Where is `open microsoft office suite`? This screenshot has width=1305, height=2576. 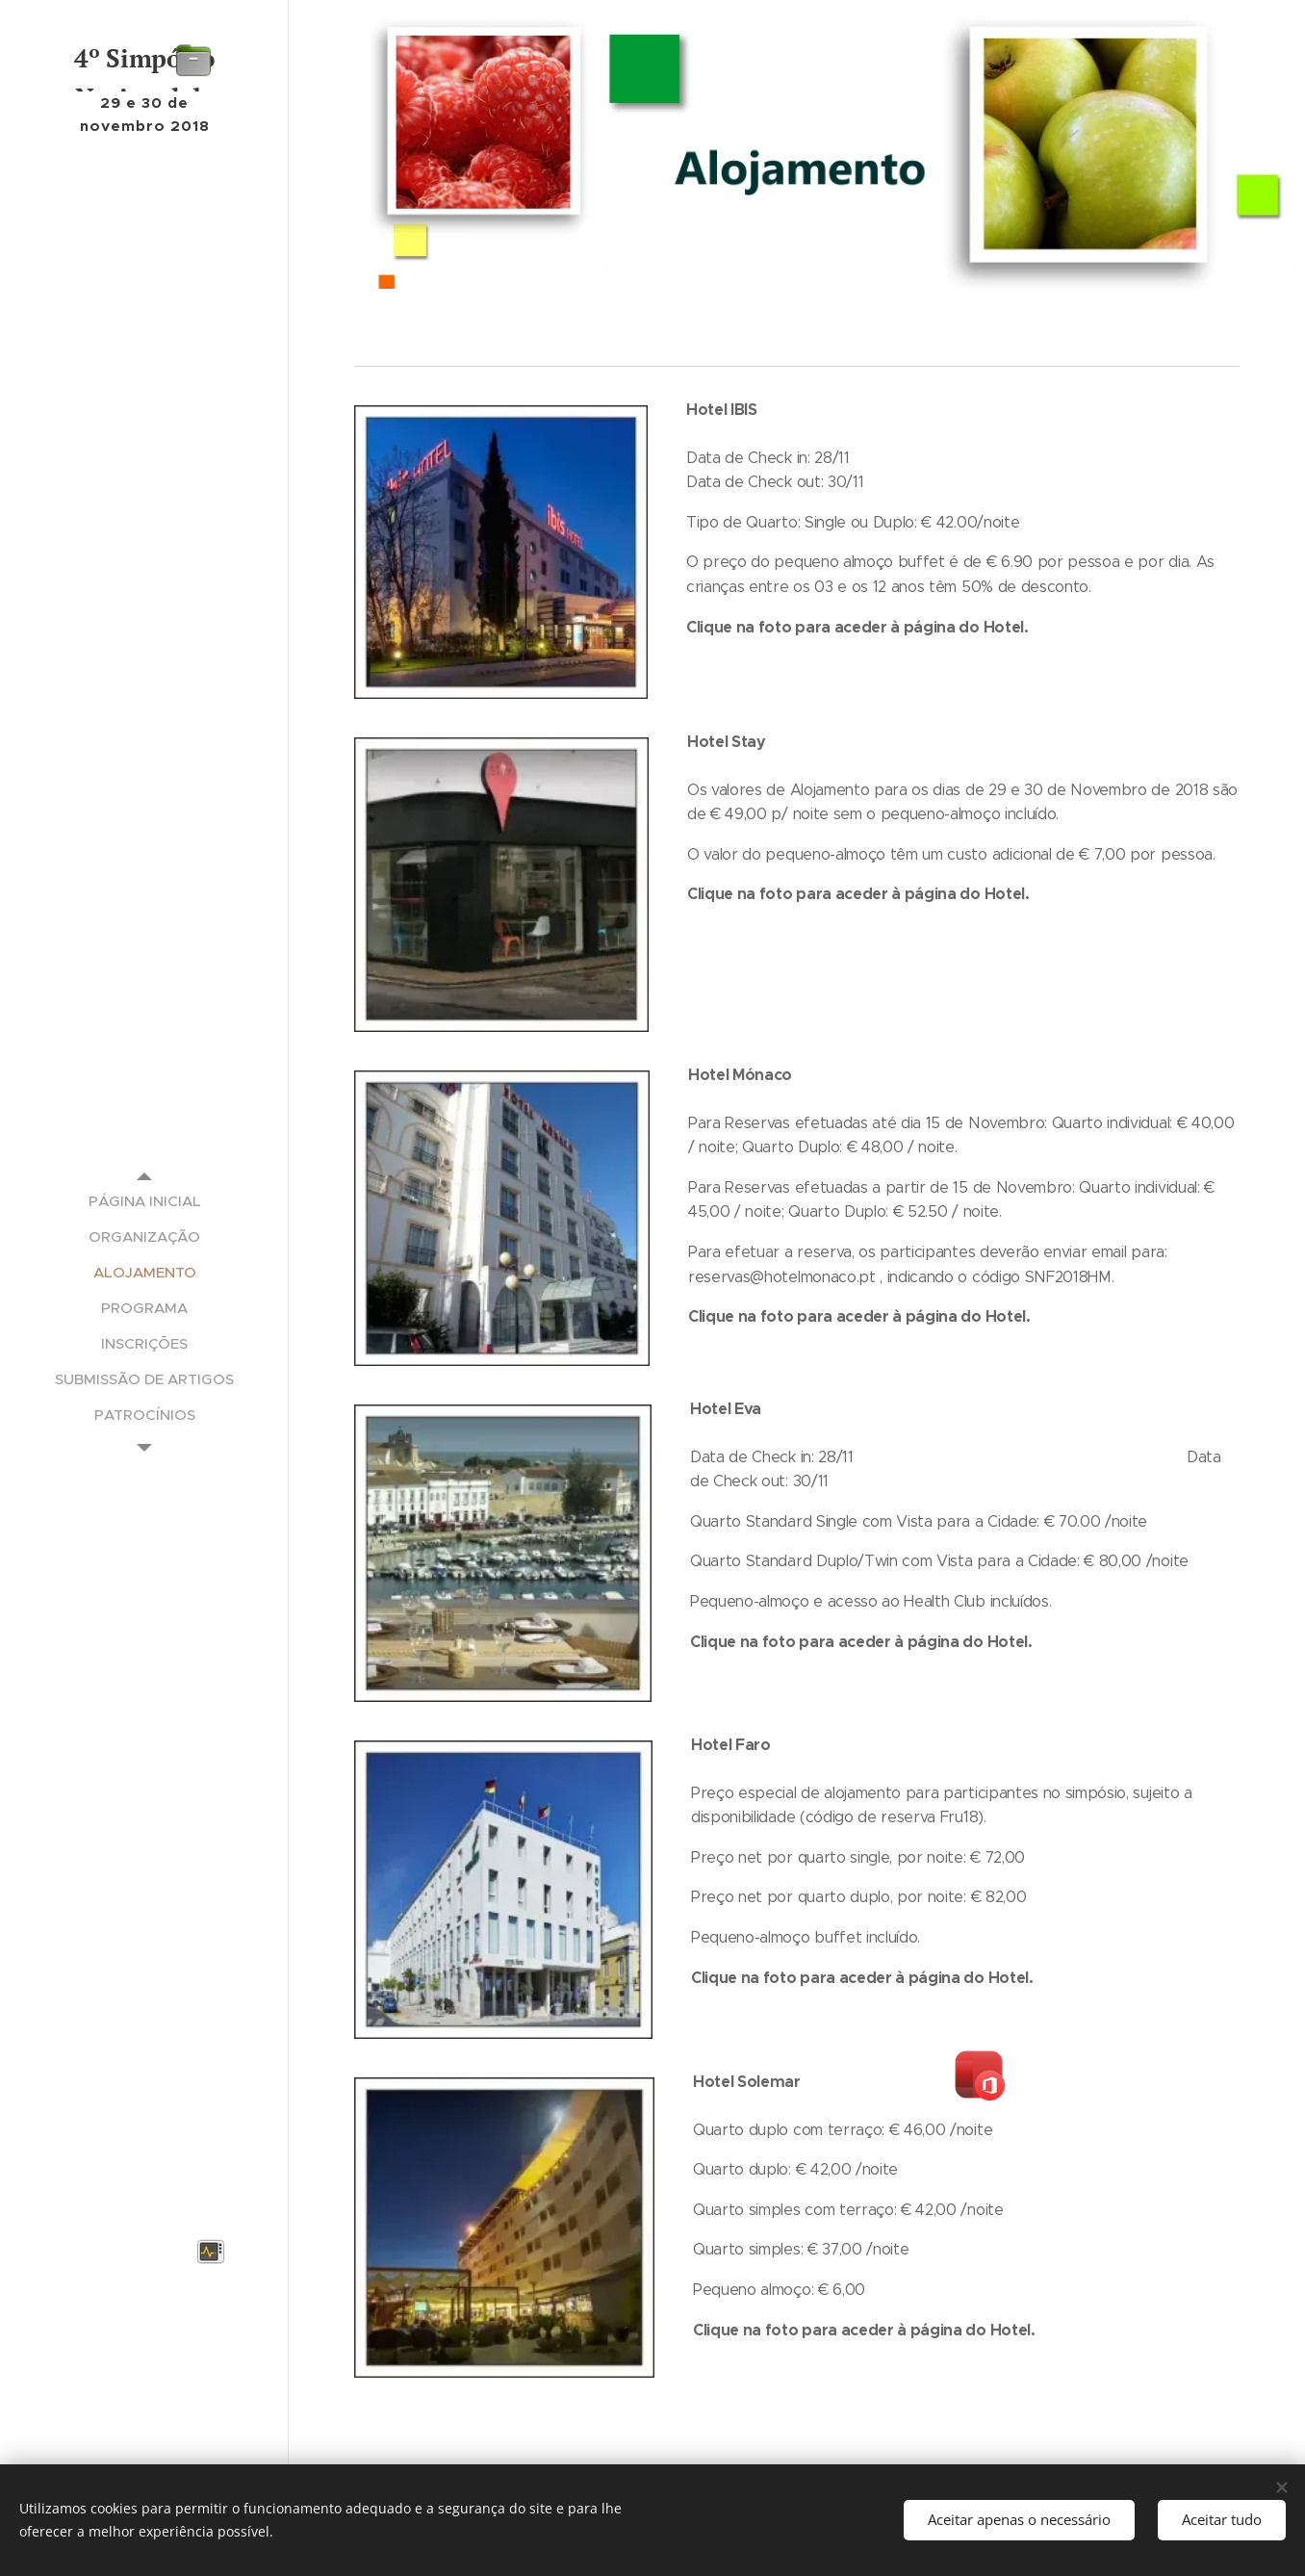 open microsoft office suite is located at coordinates (979, 2074).